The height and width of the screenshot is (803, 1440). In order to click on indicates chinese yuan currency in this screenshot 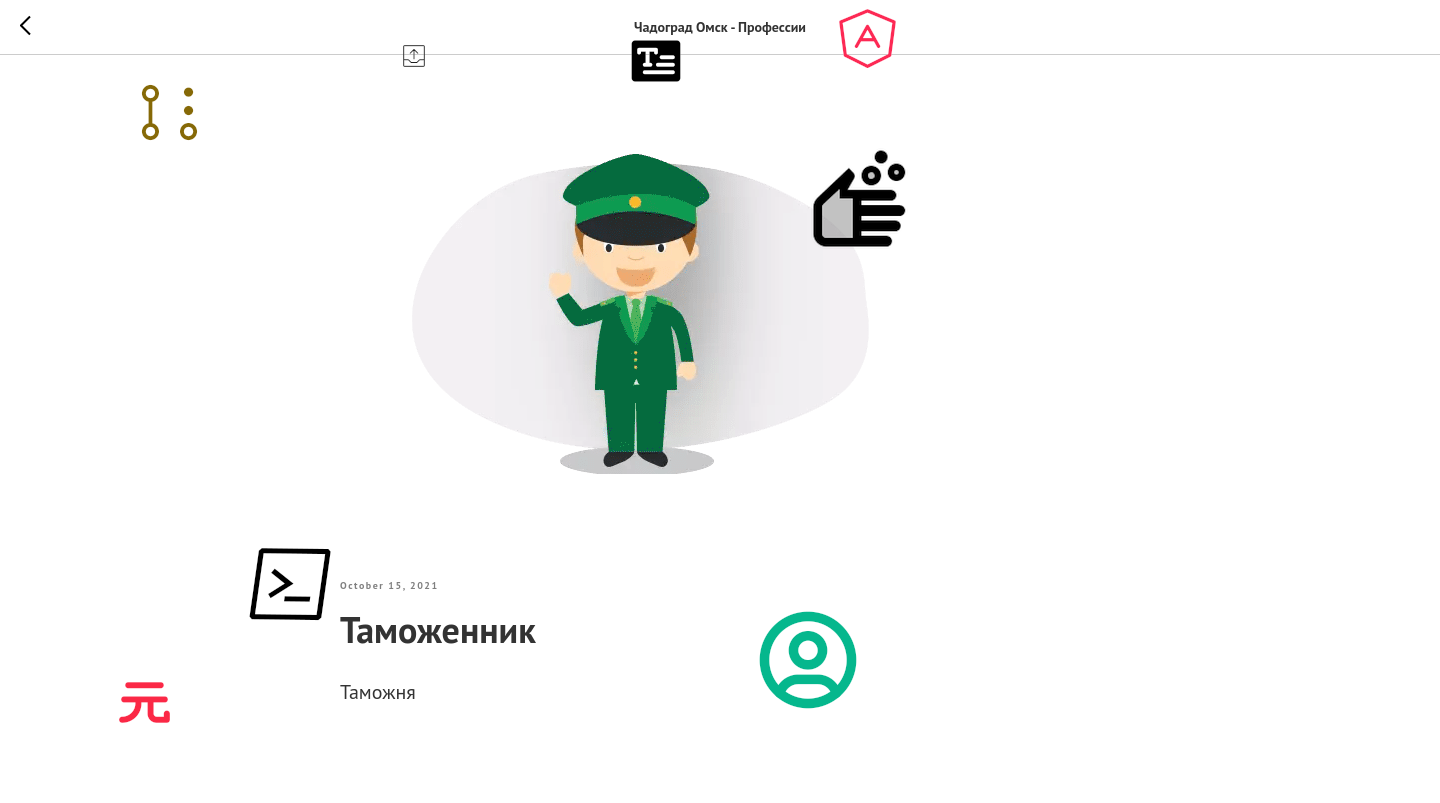, I will do `click(144, 703)`.